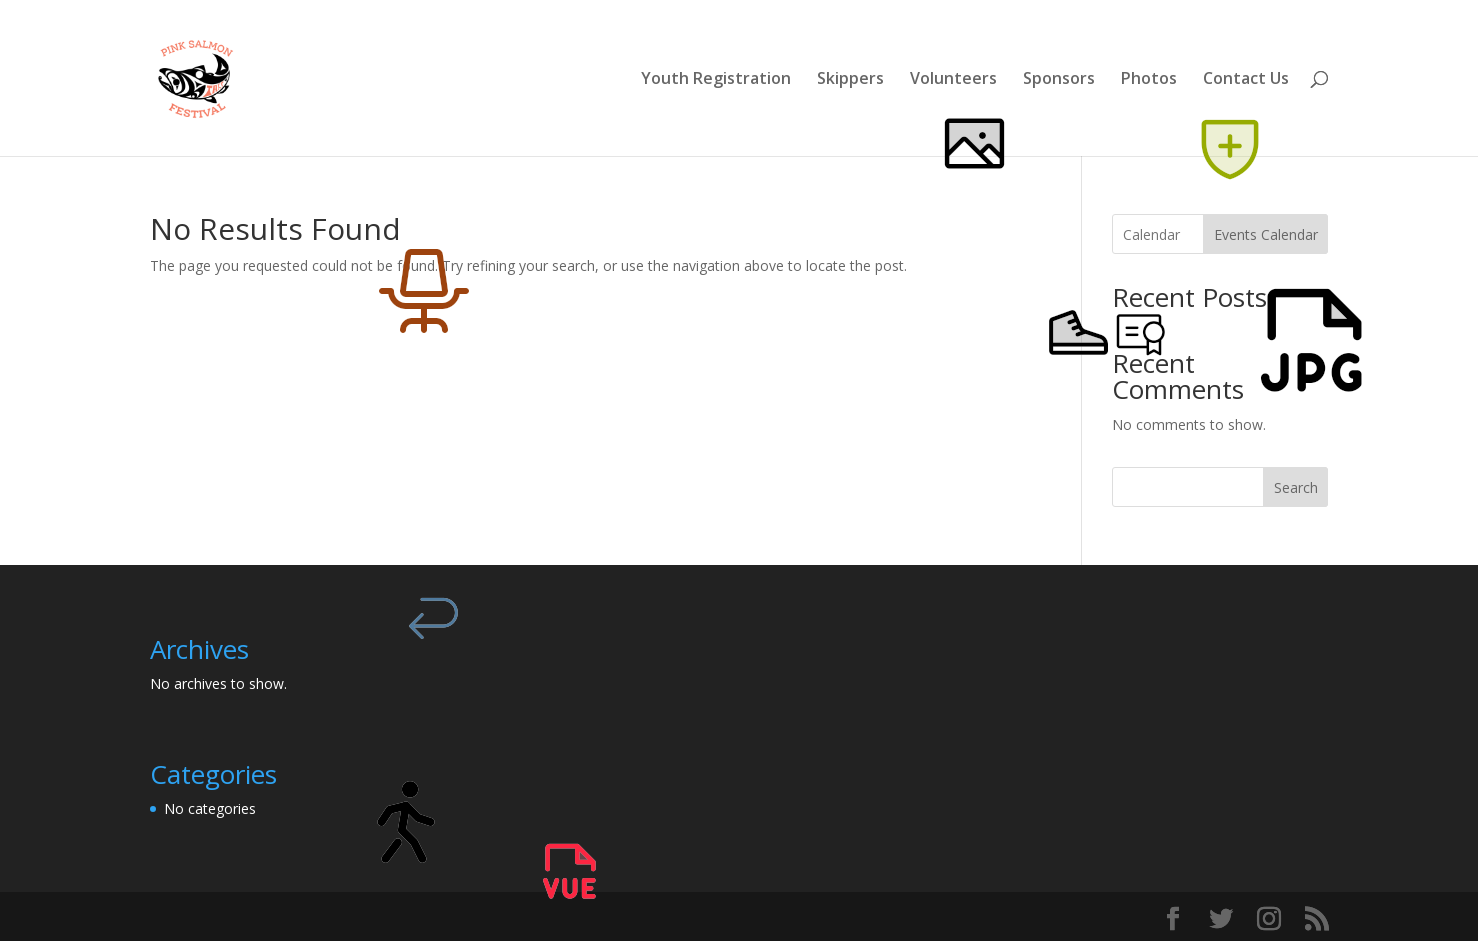 The image size is (1478, 941). I want to click on select walking as your navigation mode, so click(406, 822).